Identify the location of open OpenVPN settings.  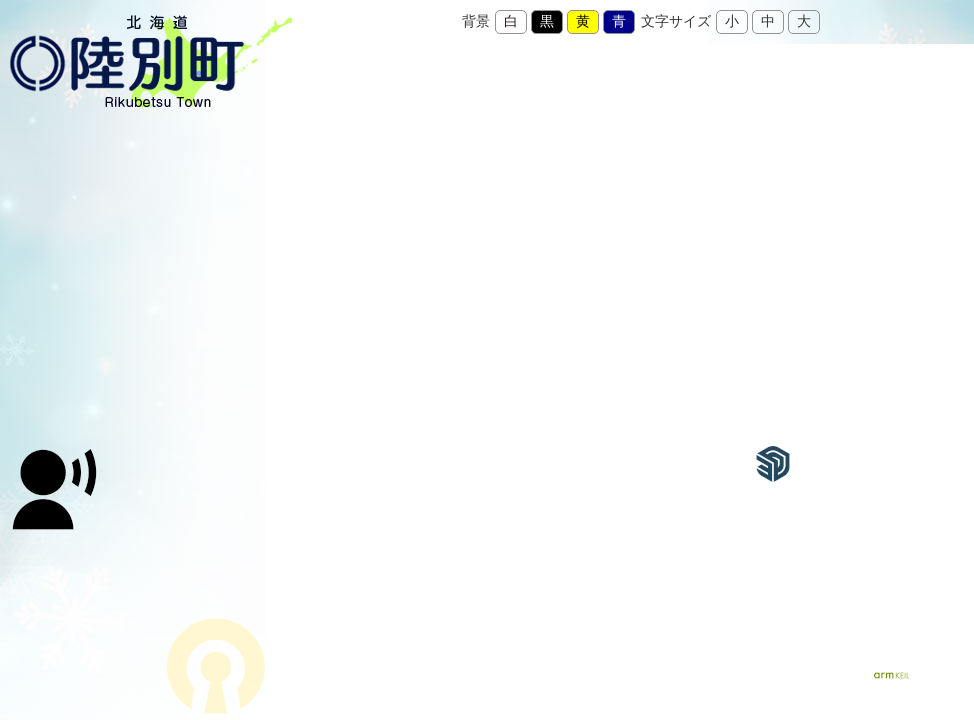
(216, 666).